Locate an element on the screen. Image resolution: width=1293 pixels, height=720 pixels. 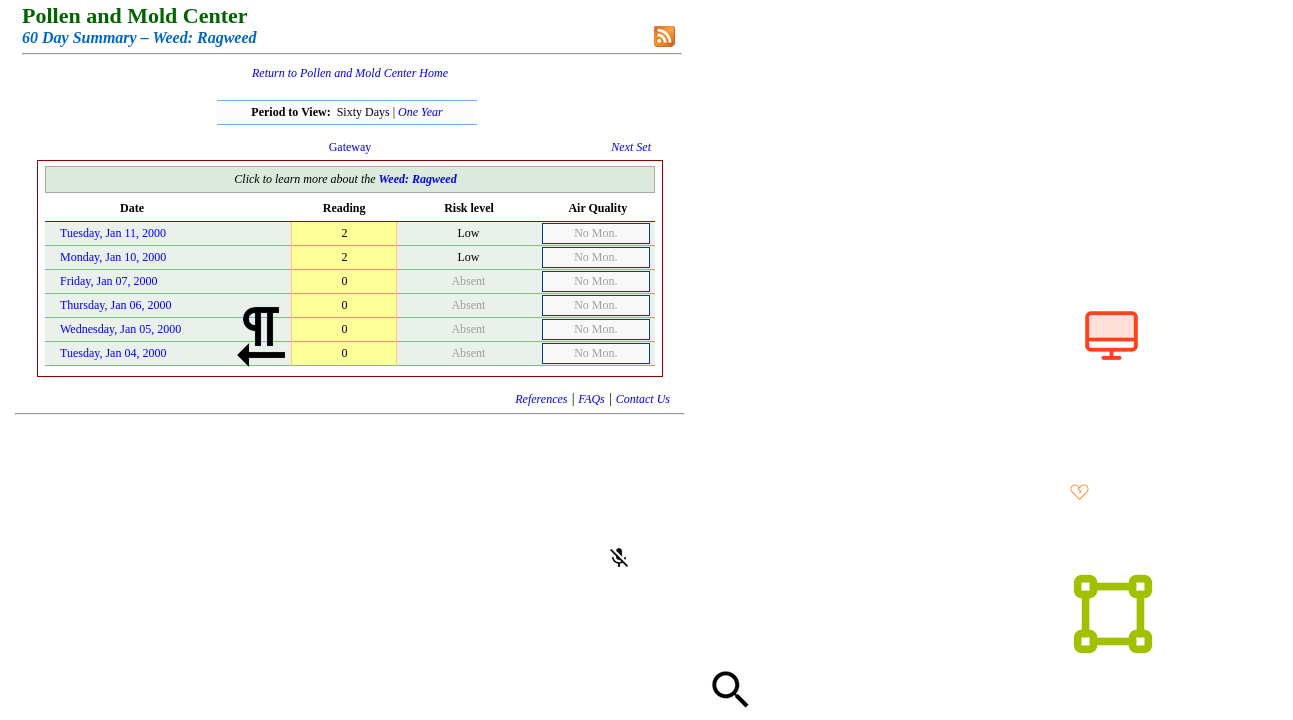
unlike or remove from favorites is located at coordinates (1079, 491).